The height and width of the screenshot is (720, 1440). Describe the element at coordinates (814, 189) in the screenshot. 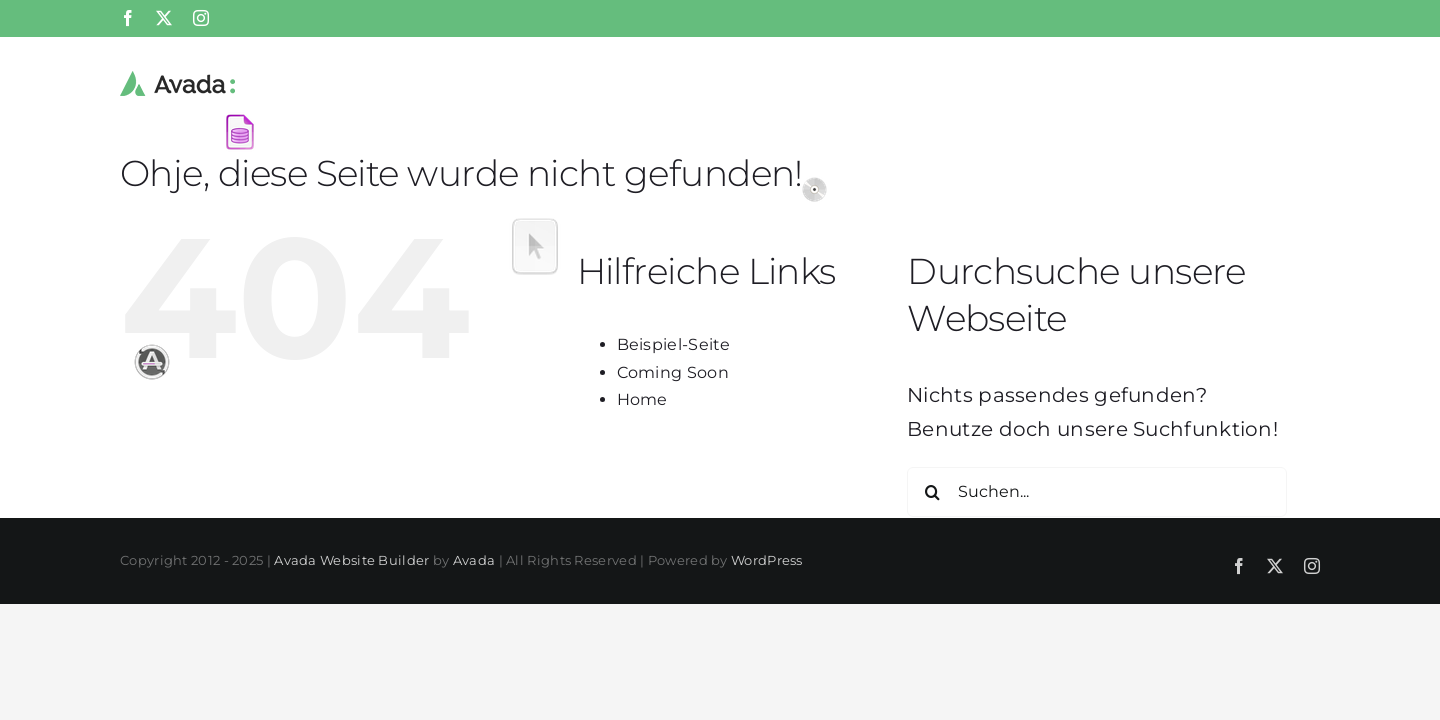

I see `access CD/DVD drive contents` at that location.